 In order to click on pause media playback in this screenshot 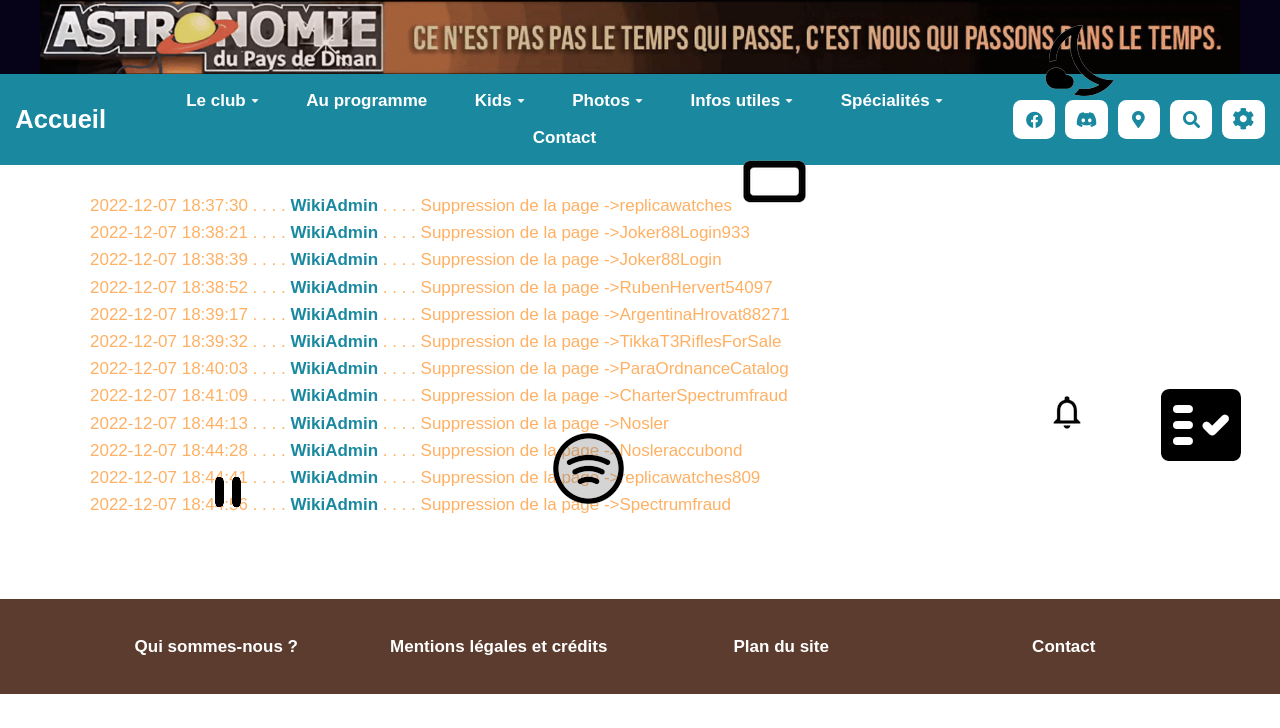, I will do `click(228, 492)`.